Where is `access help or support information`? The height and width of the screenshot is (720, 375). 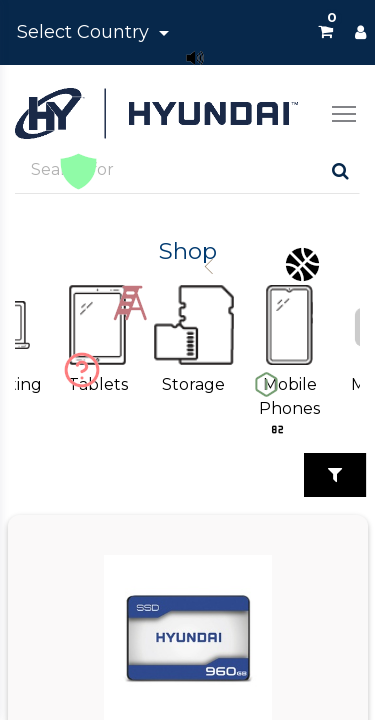 access help or support information is located at coordinates (82, 370).